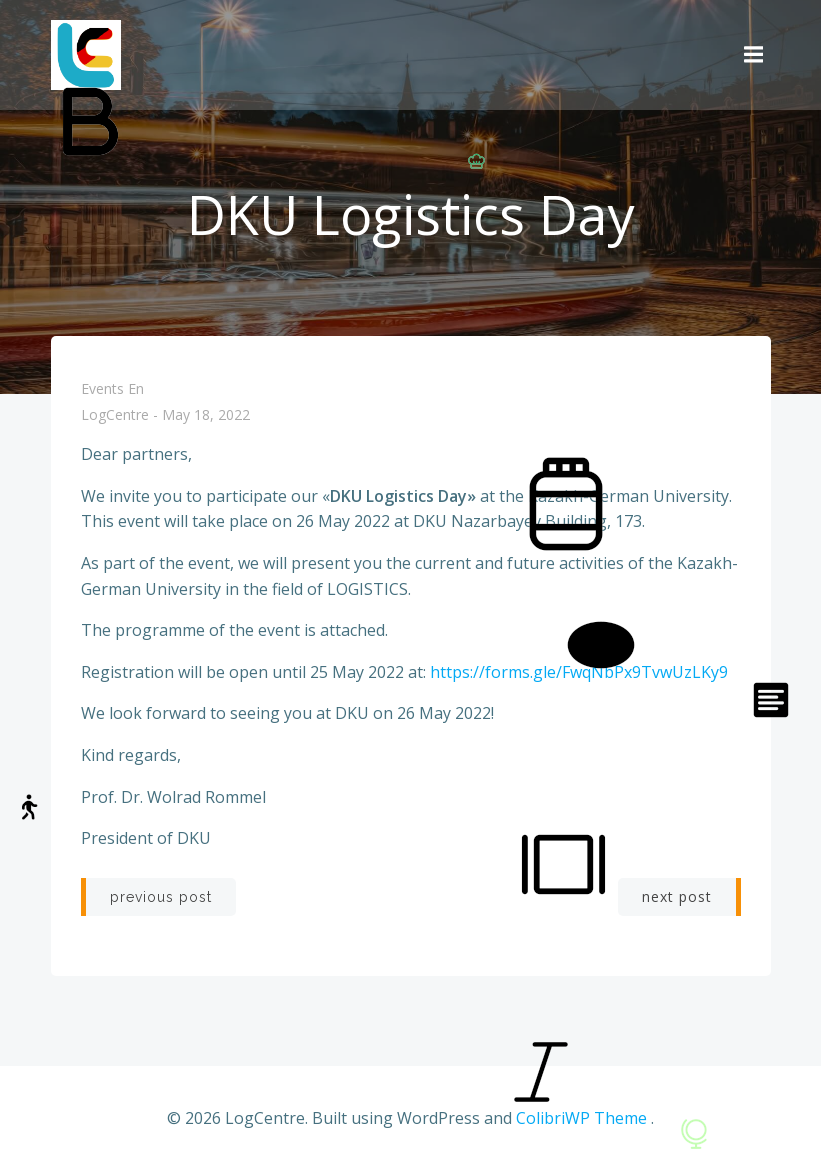 The image size is (821, 1171). Describe the element at coordinates (695, 1133) in the screenshot. I see `access global or worldwide settings` at that location.